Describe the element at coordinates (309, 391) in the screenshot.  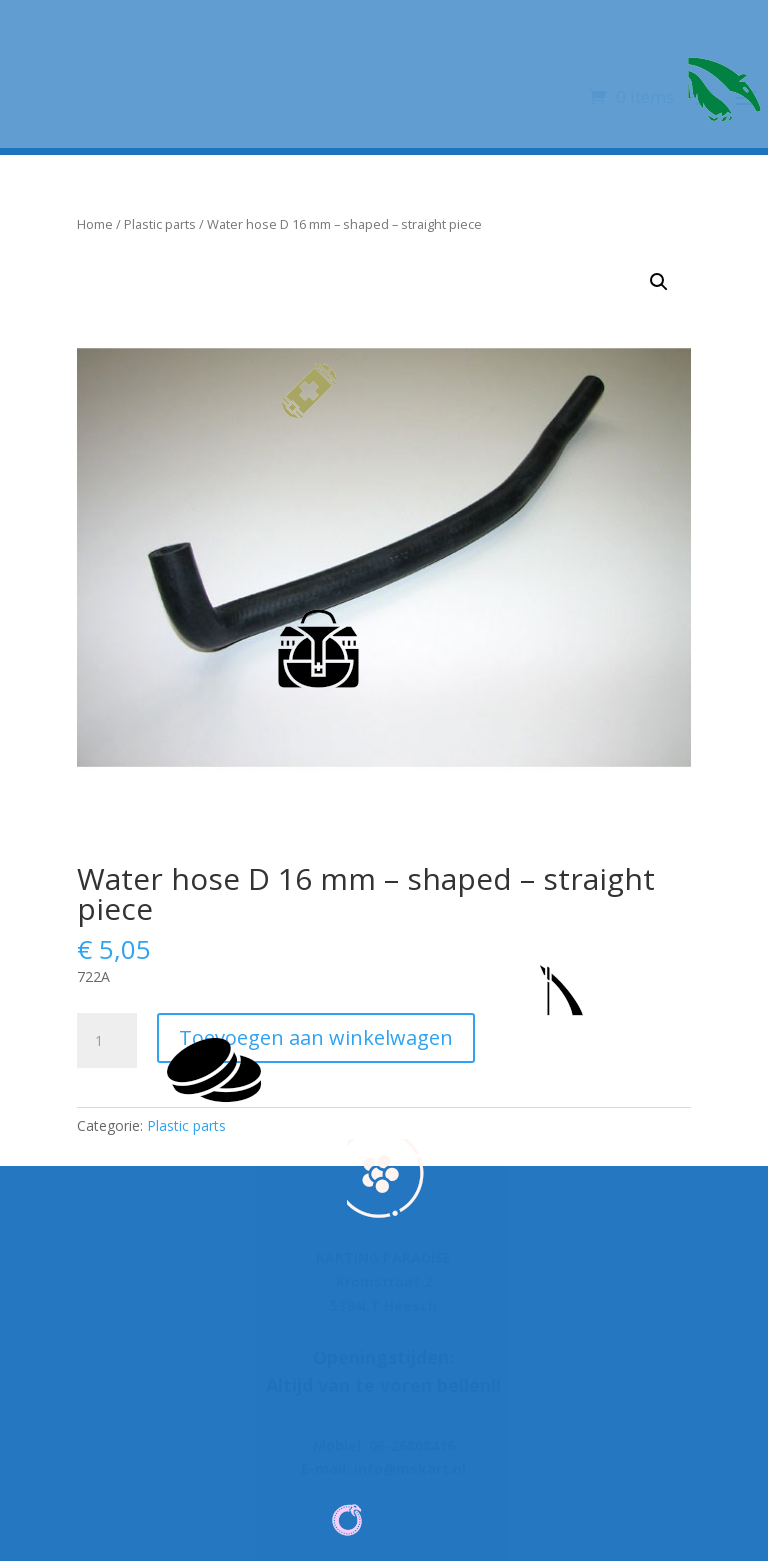
I see `use a health potion or healing item` at that location.